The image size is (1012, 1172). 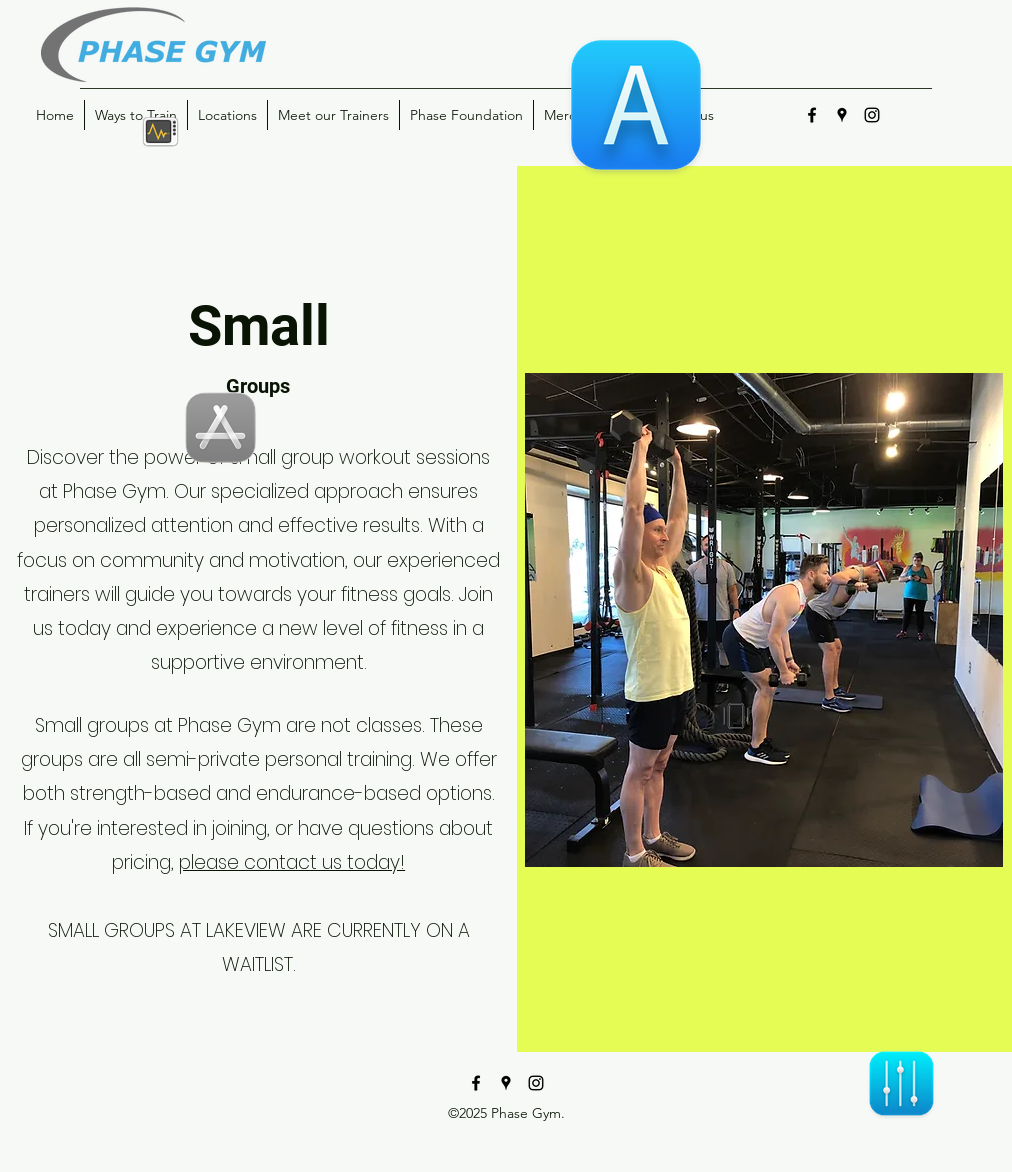 What do you see at coordinates (901, 1083) in the screenshot?
I see `open easyeffects audio processing app` at bounding box center [901, 1083].